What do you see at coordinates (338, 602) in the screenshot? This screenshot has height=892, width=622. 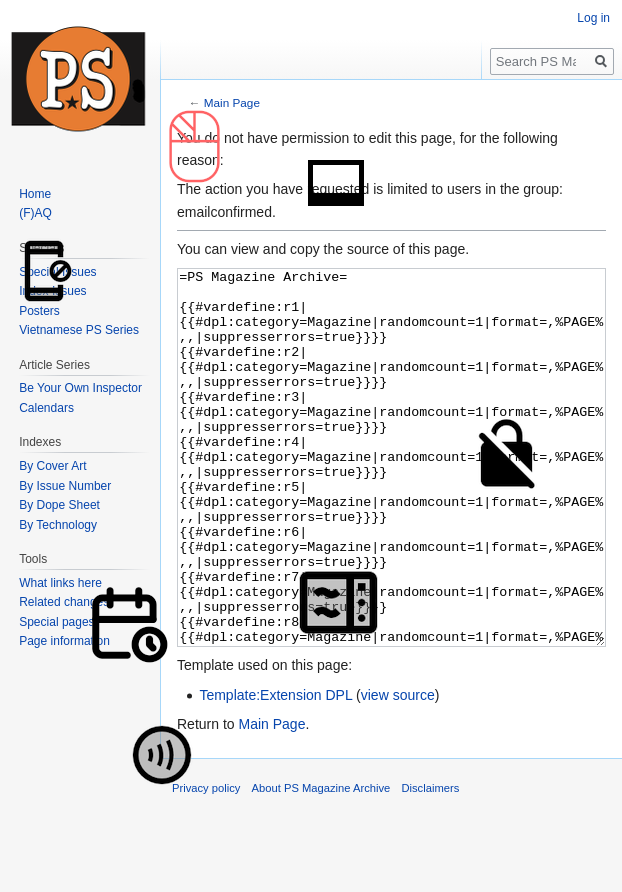 I see `microwave or kitchen appliance control` at bounding box center [338, 602].